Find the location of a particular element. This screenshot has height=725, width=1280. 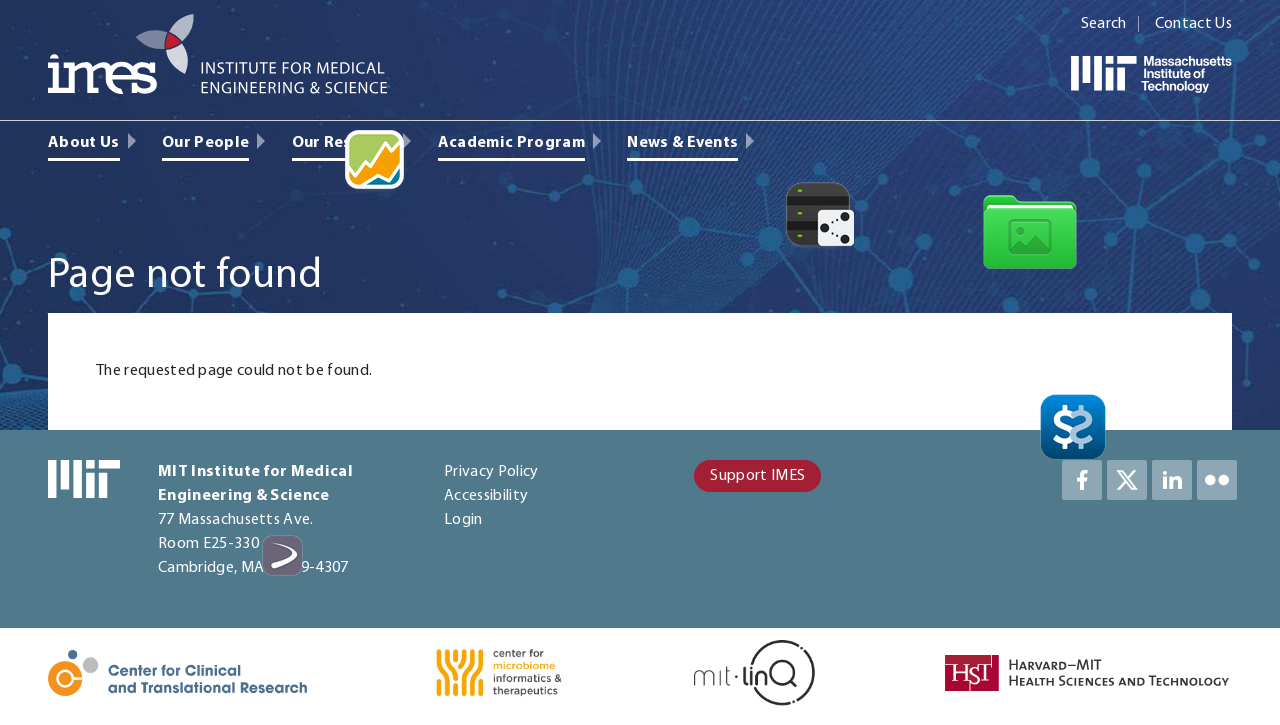

open your images folder is located at coordinates (1030, 232).